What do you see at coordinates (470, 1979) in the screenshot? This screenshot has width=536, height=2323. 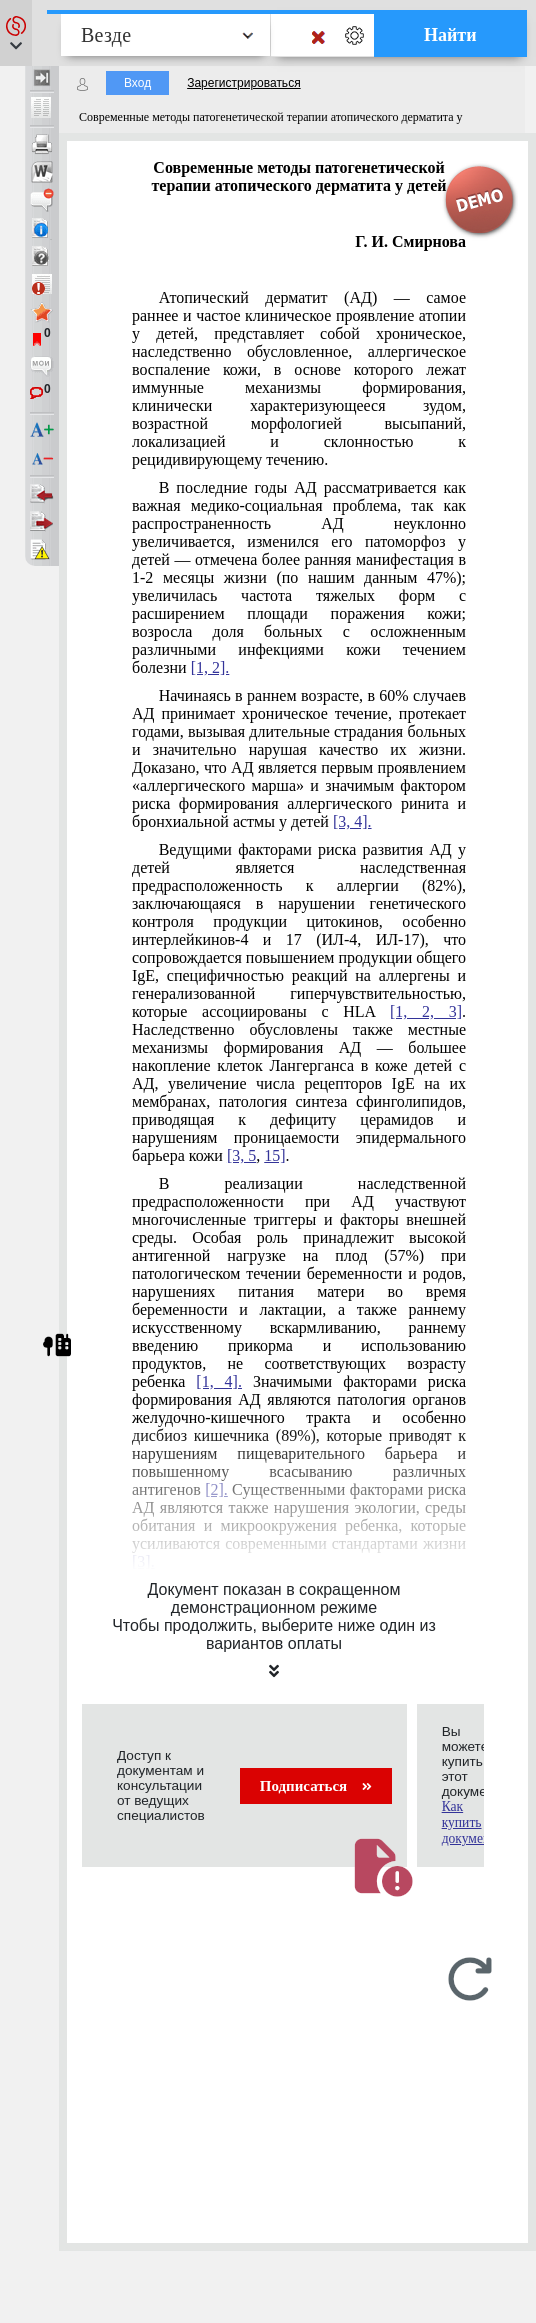 I see `redo the last action` at bounding box center [470, 1979].